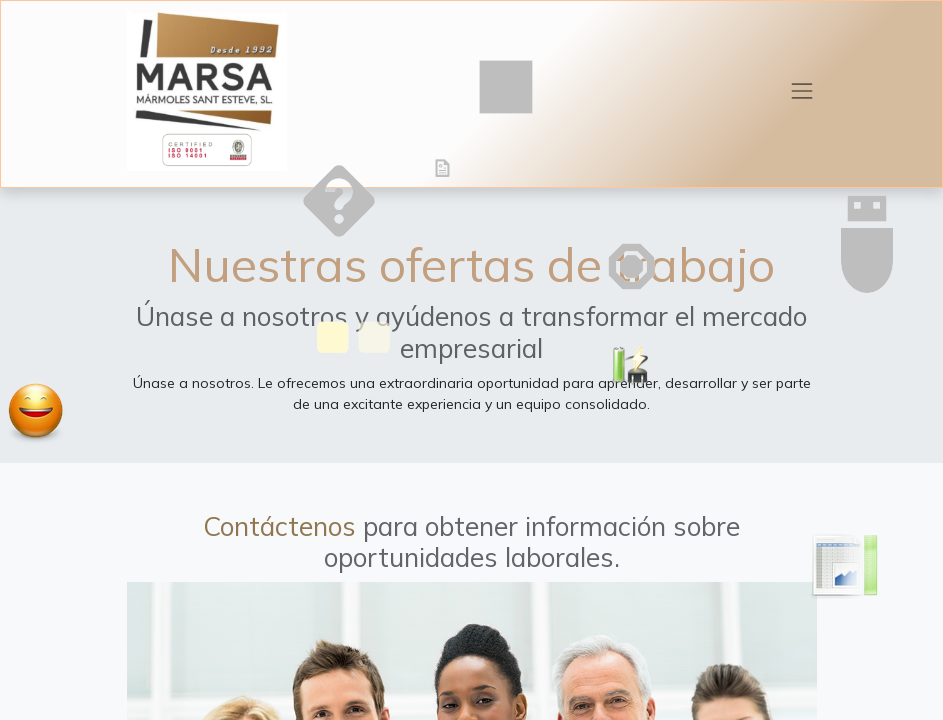 The height and width of the screenshot is (720, 943). Describe the element at coordinates (353, 342) in the screenshot. I see `view task list or to-do items` at that location.